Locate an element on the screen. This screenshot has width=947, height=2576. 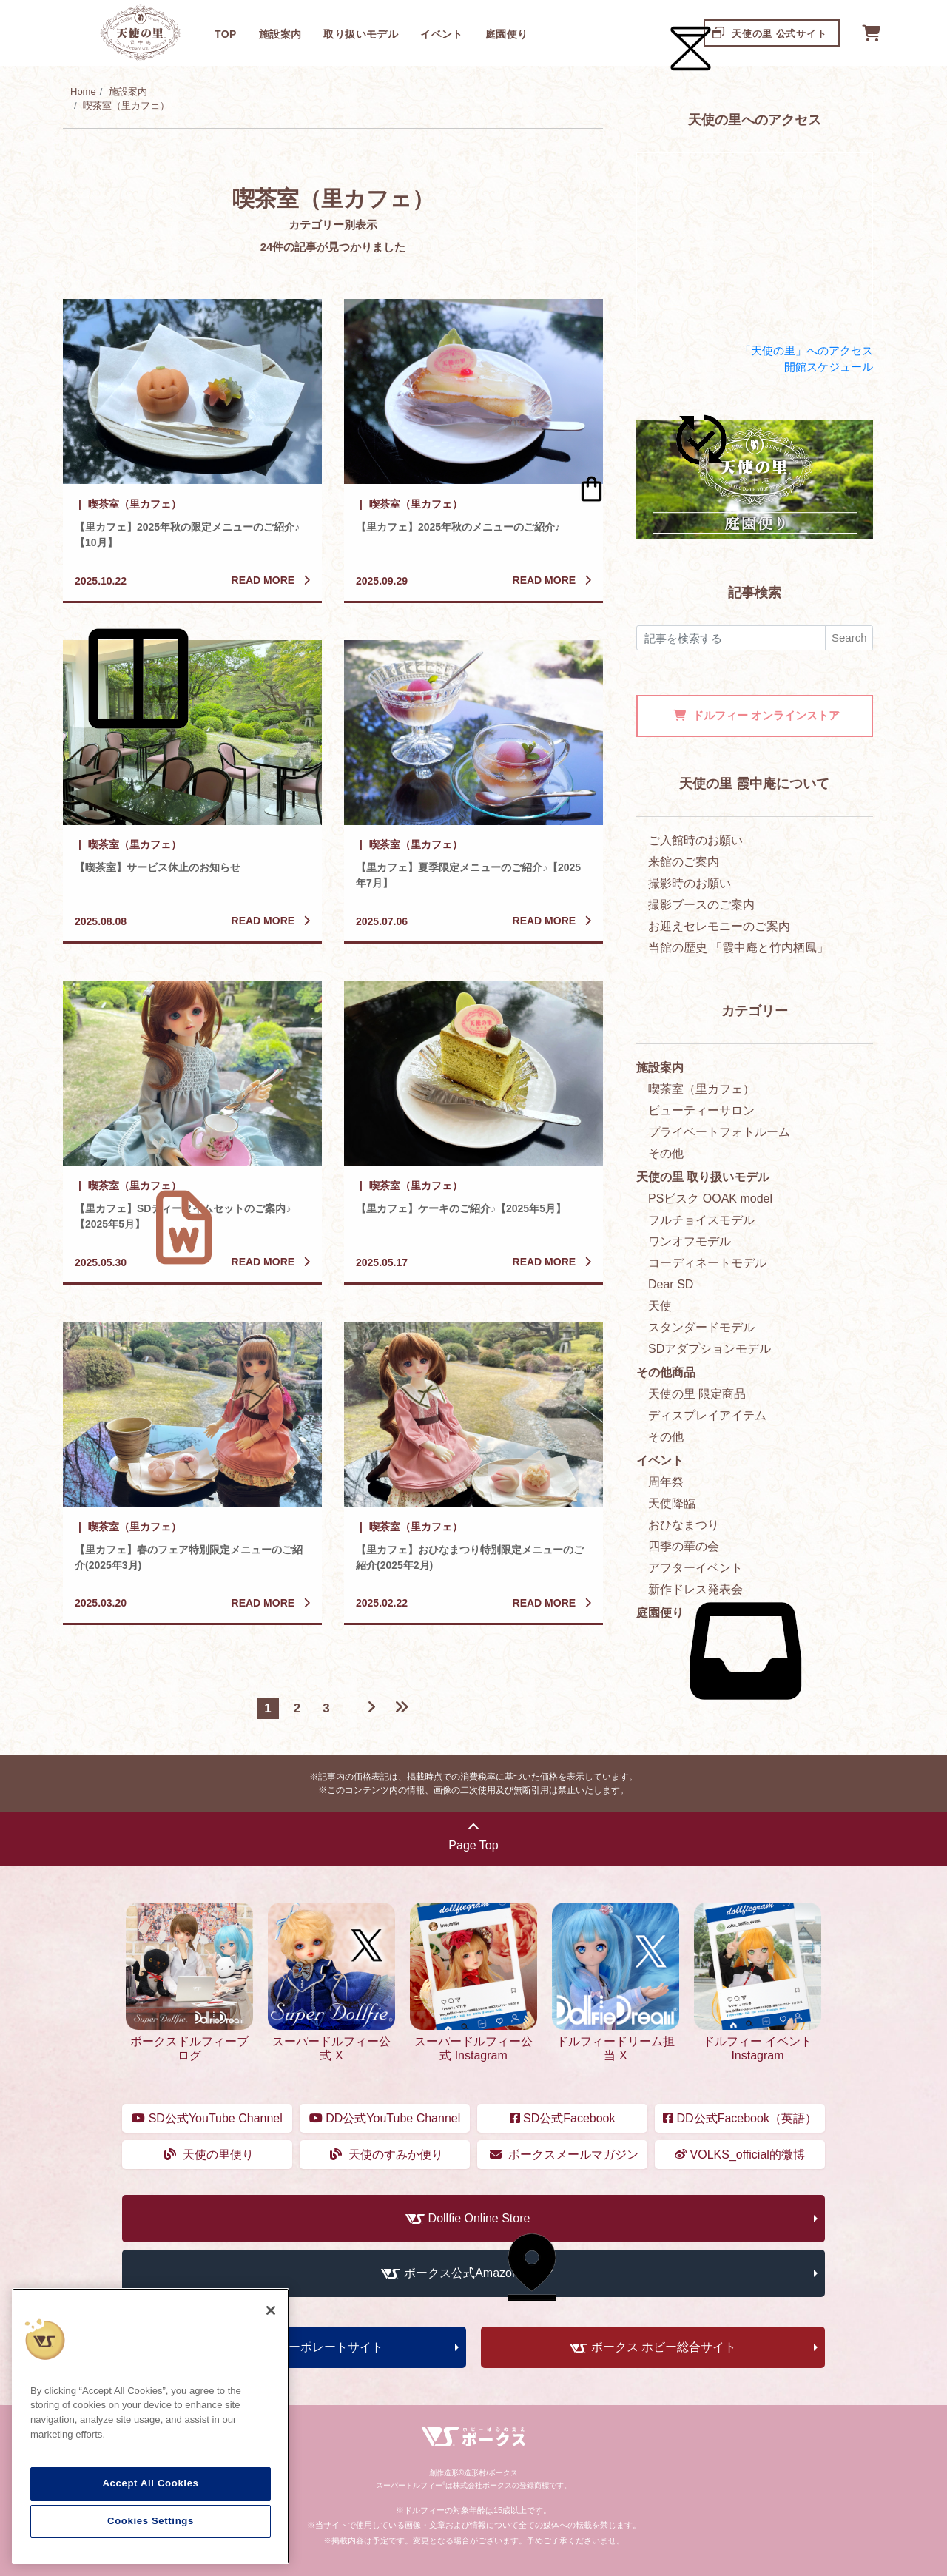
drop a pin to mark a location is located at coordinates (532, 2267).